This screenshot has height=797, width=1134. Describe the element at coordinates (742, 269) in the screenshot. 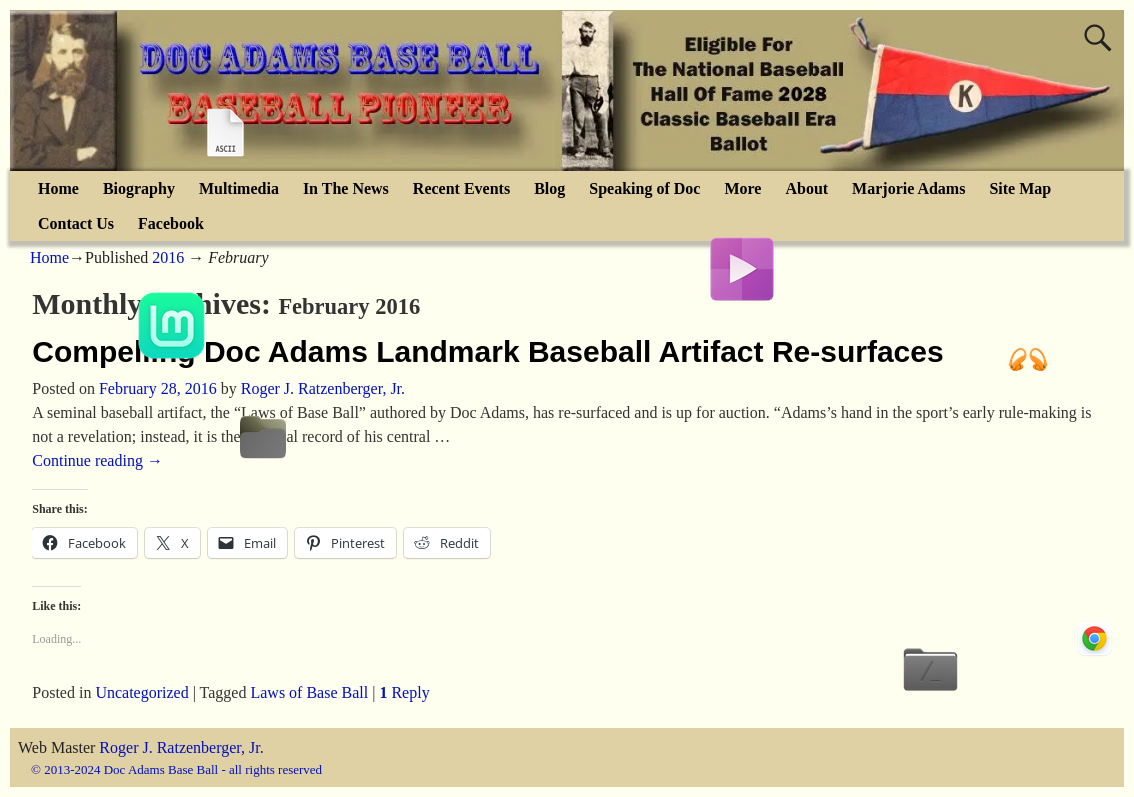

I see `access audio and video codec settings` at that location.